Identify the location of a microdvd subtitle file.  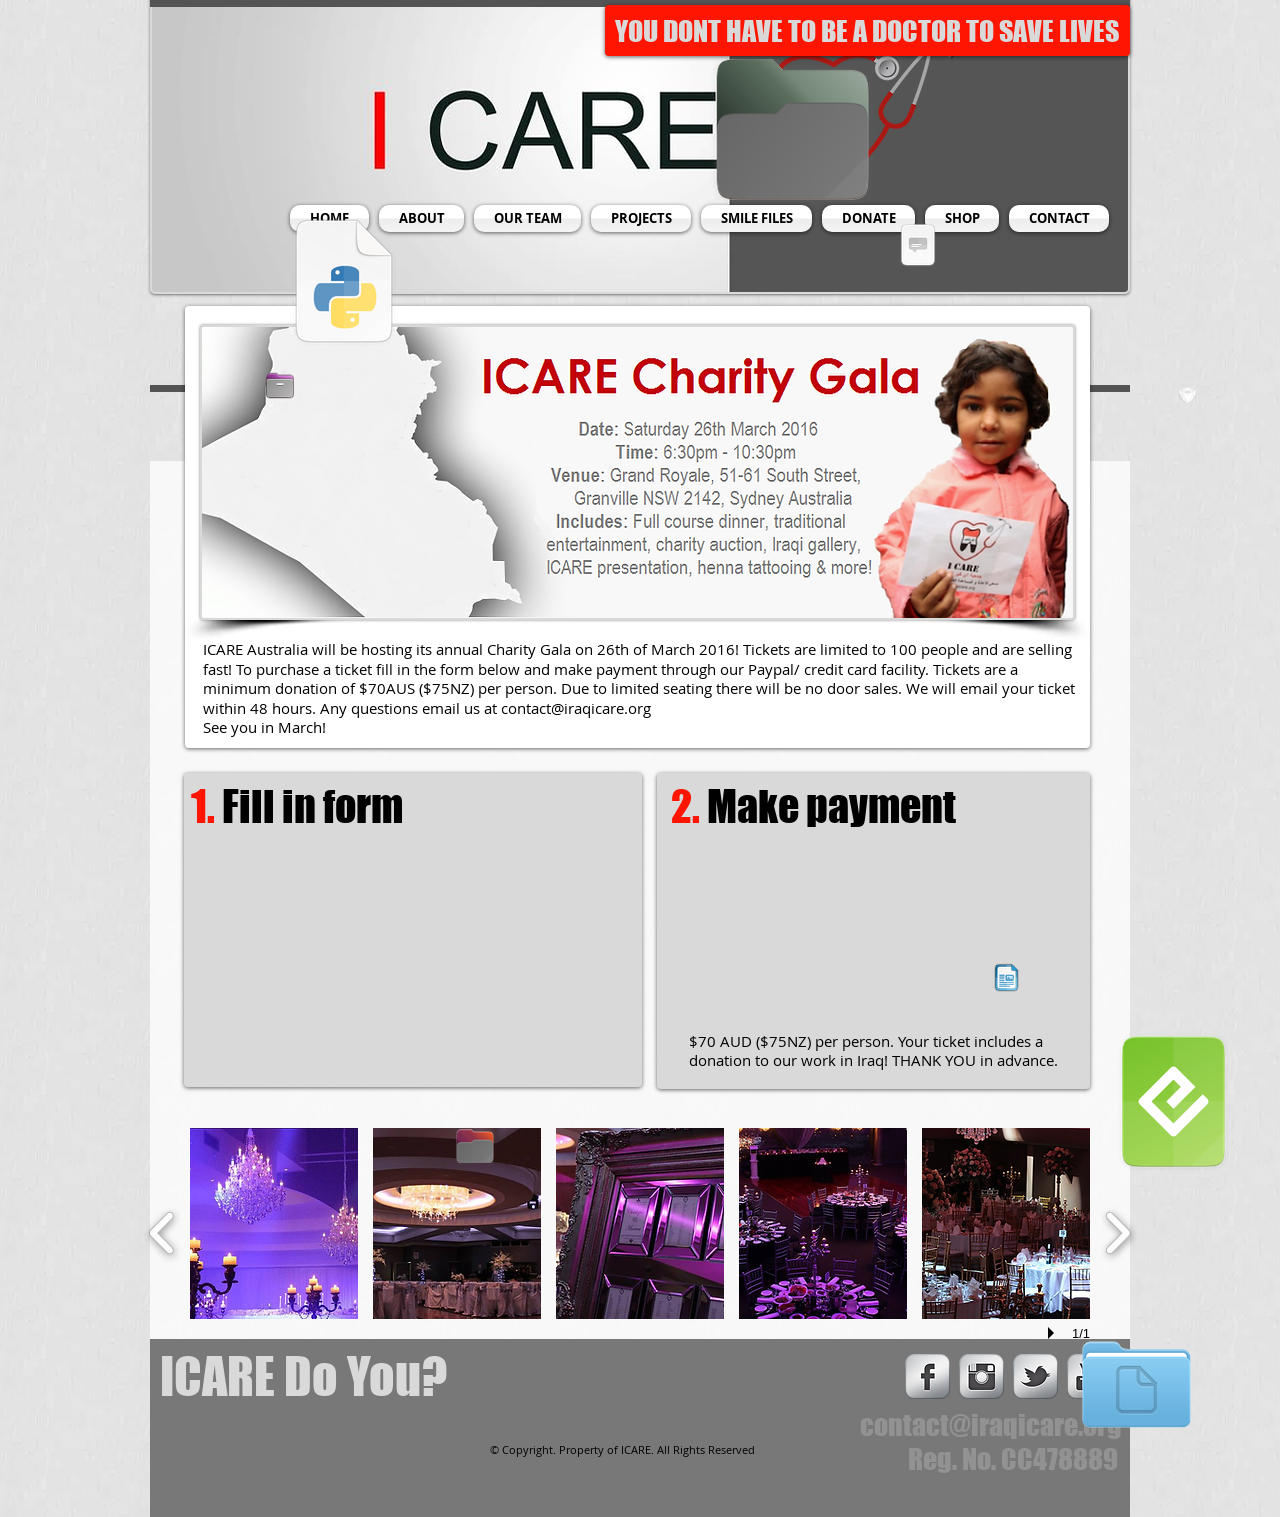
(918, 245).